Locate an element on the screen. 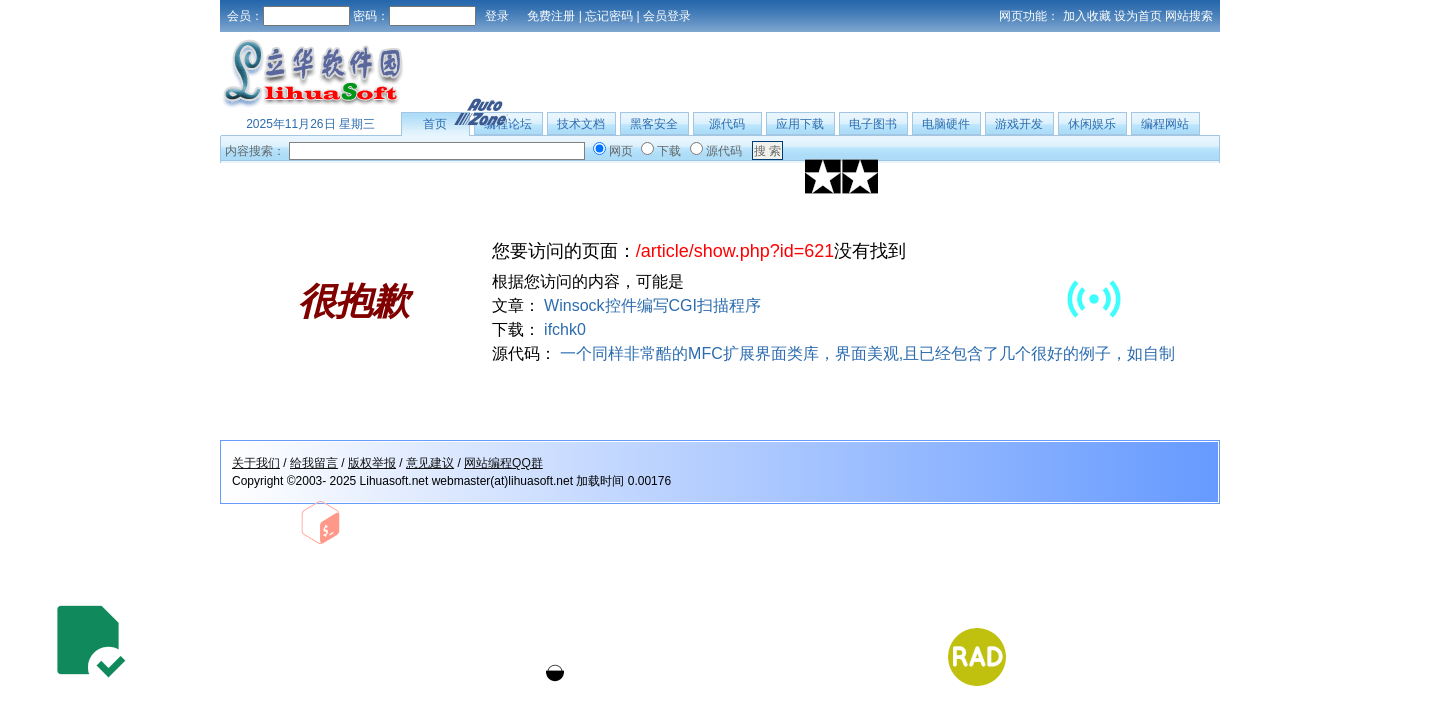 This screenshot has height=720, width=1440. launch RAD Studio application is located at coordinates (977, 657).